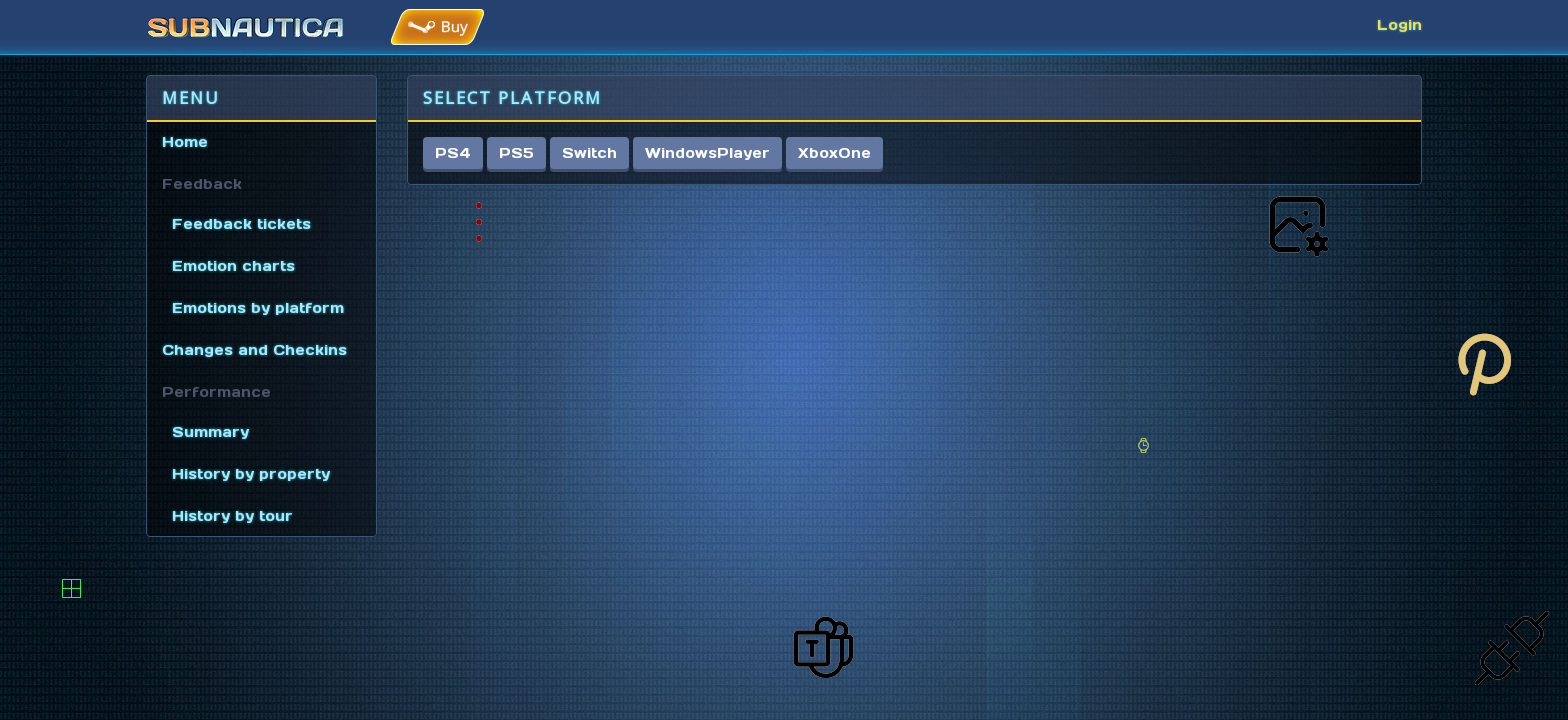 The height and width of the screenshot is (720, 1568). What do you see at coordinates (823, 648) in the screenshot?
I see `open microsoft teams` at bounding box center [823, 648].